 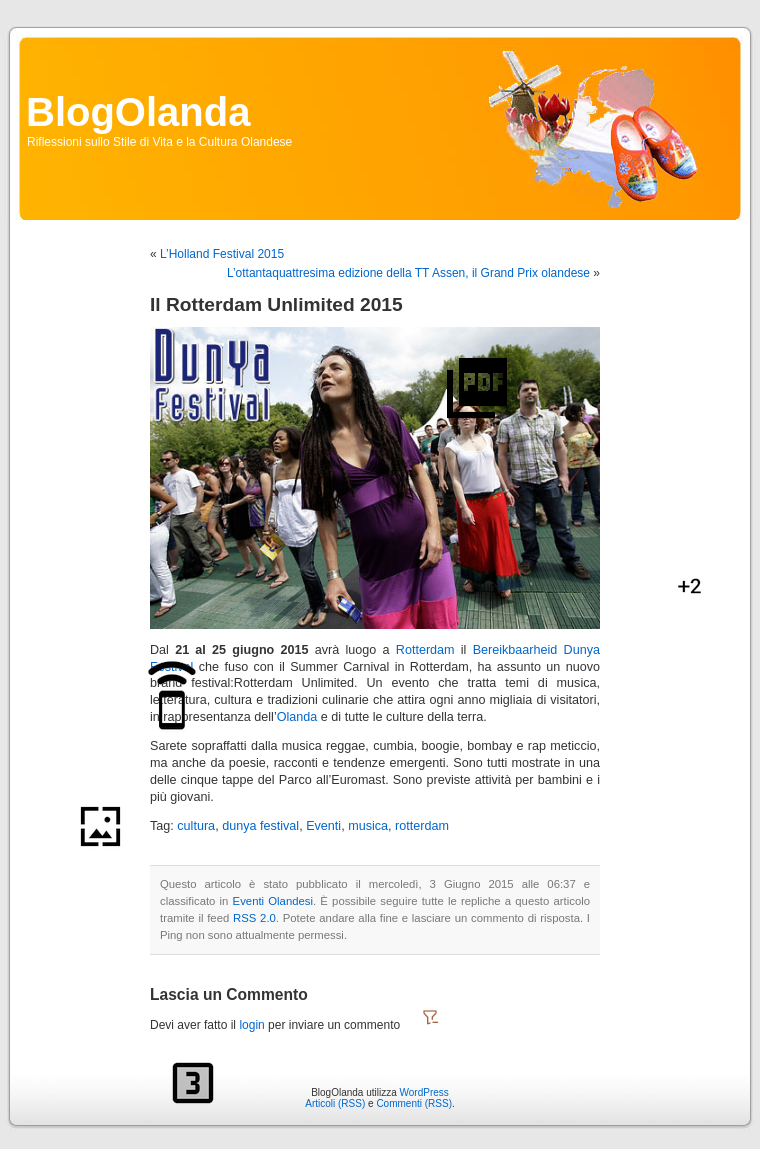 What do you see at coordinates (193, 1083) in the screenshot?
I see `select option 3 in a numbered list` at bounding box center [193, 1083].